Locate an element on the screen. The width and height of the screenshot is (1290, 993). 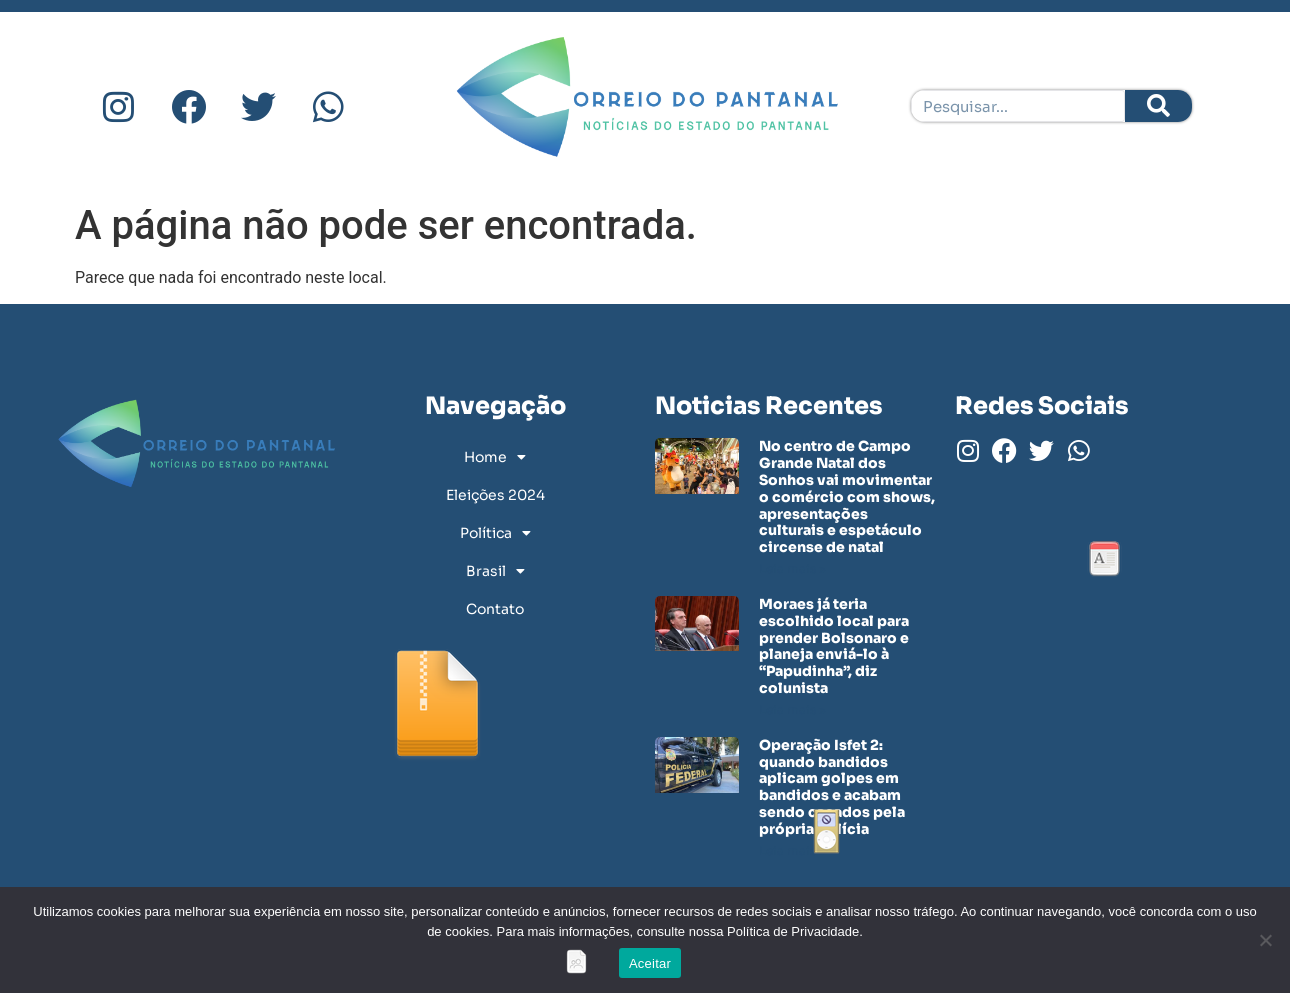
credits or attribution file is located at coordinates (576, 961).